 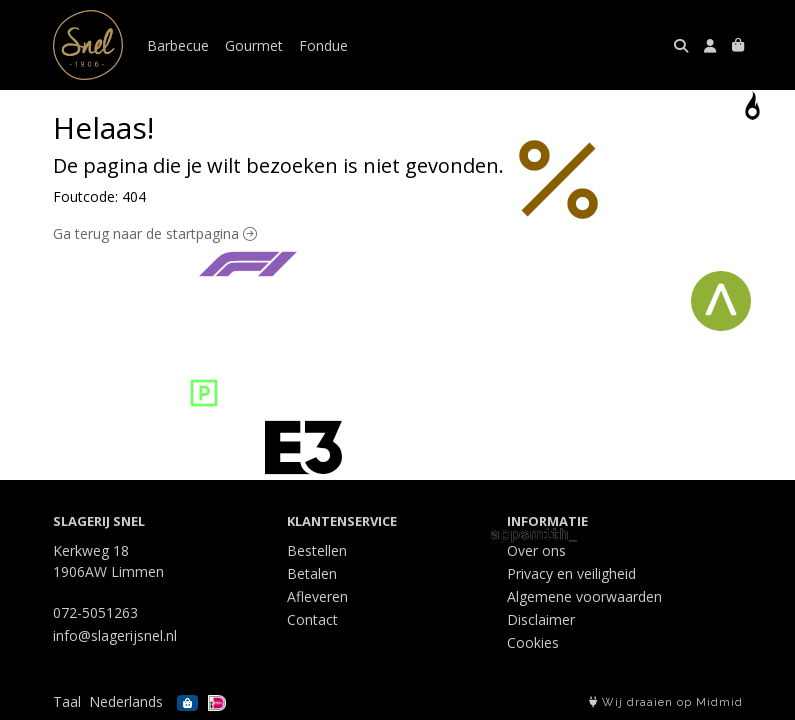 I want to click on view discount or promotional offer, so click(x=558, y=179).